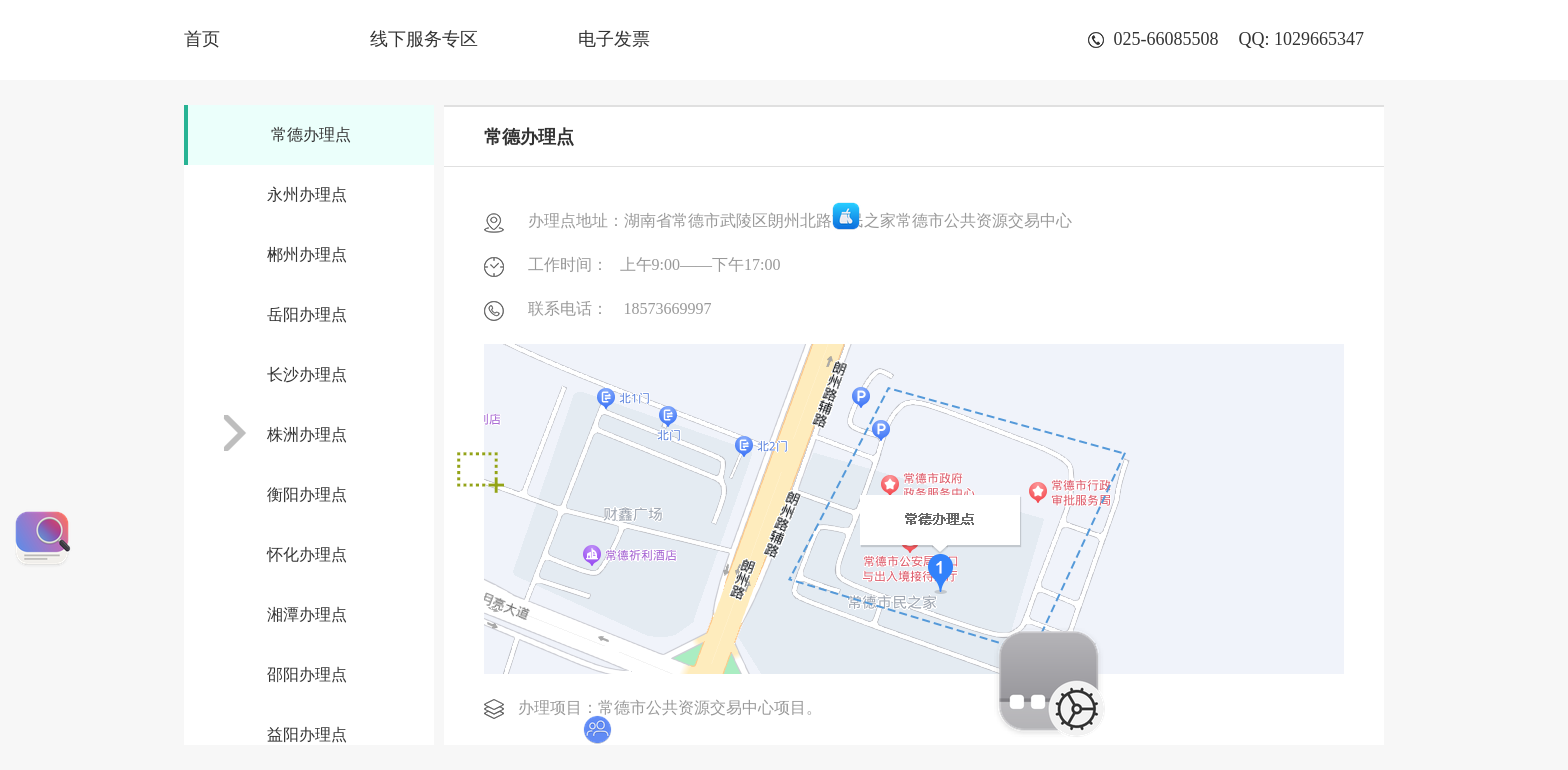  I want to click on open svgcleaner app, so click(846, 216).